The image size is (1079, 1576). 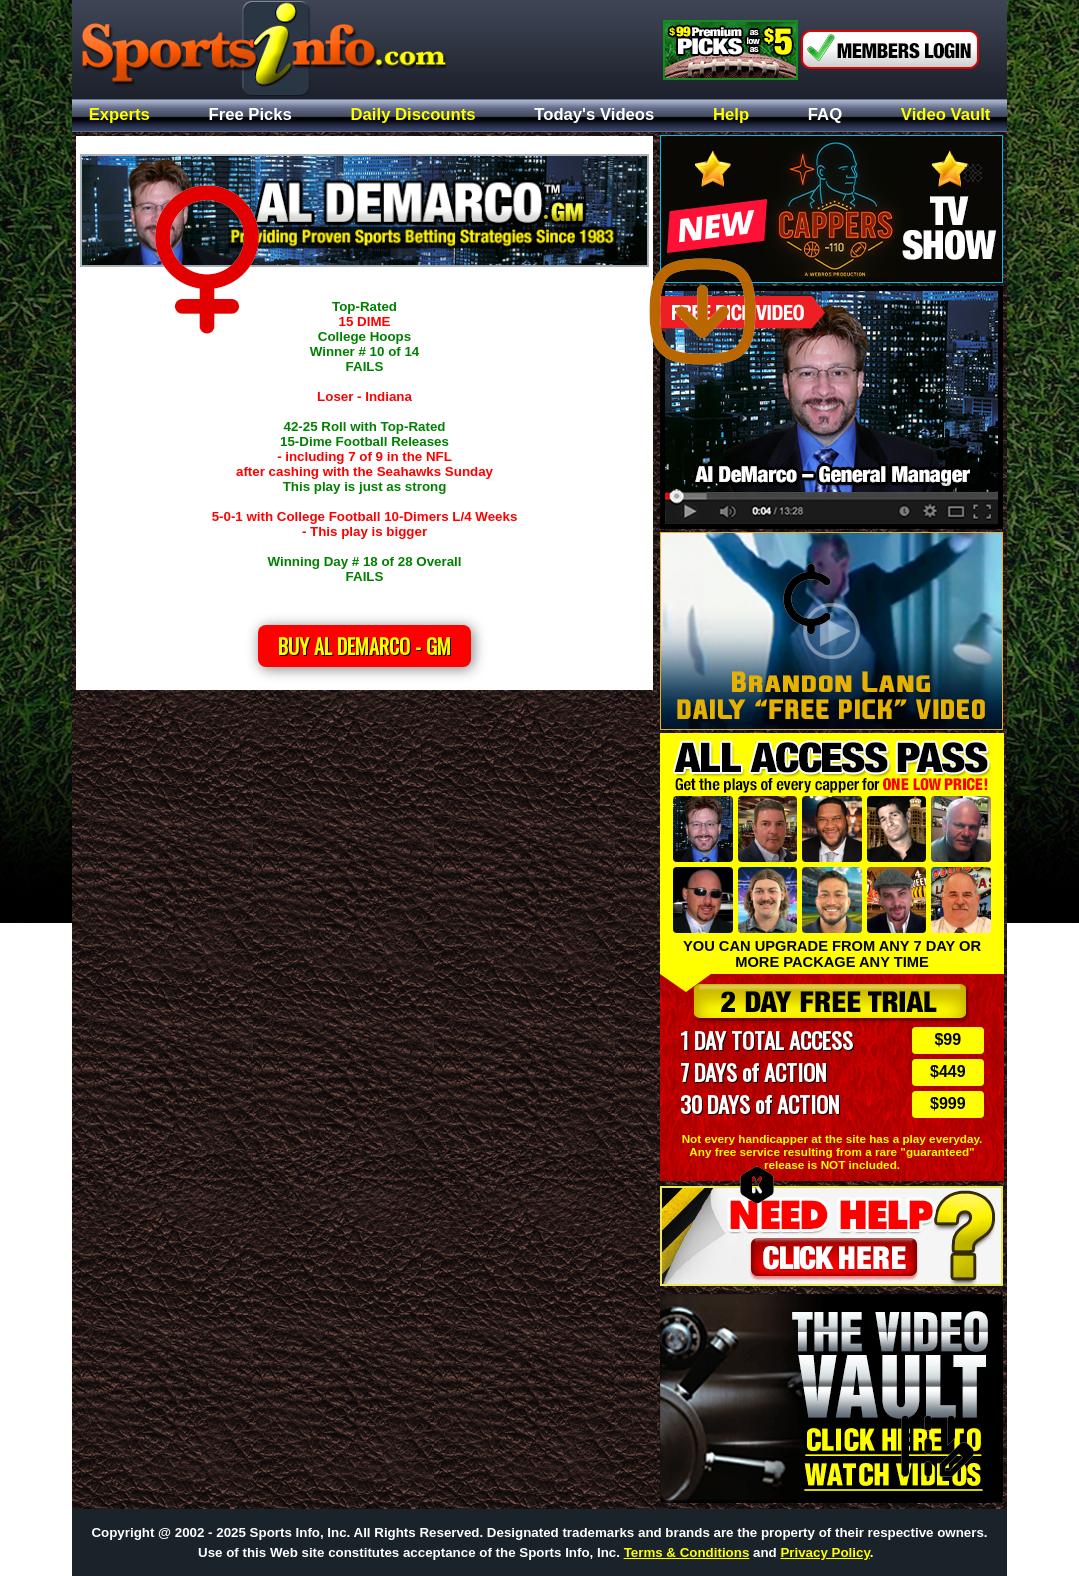 What do you see at coordinates (757, 1185) in the screenshot?
I see `indicates a keyboard shortcut or hotkey` at bounding box center [757, 1185].